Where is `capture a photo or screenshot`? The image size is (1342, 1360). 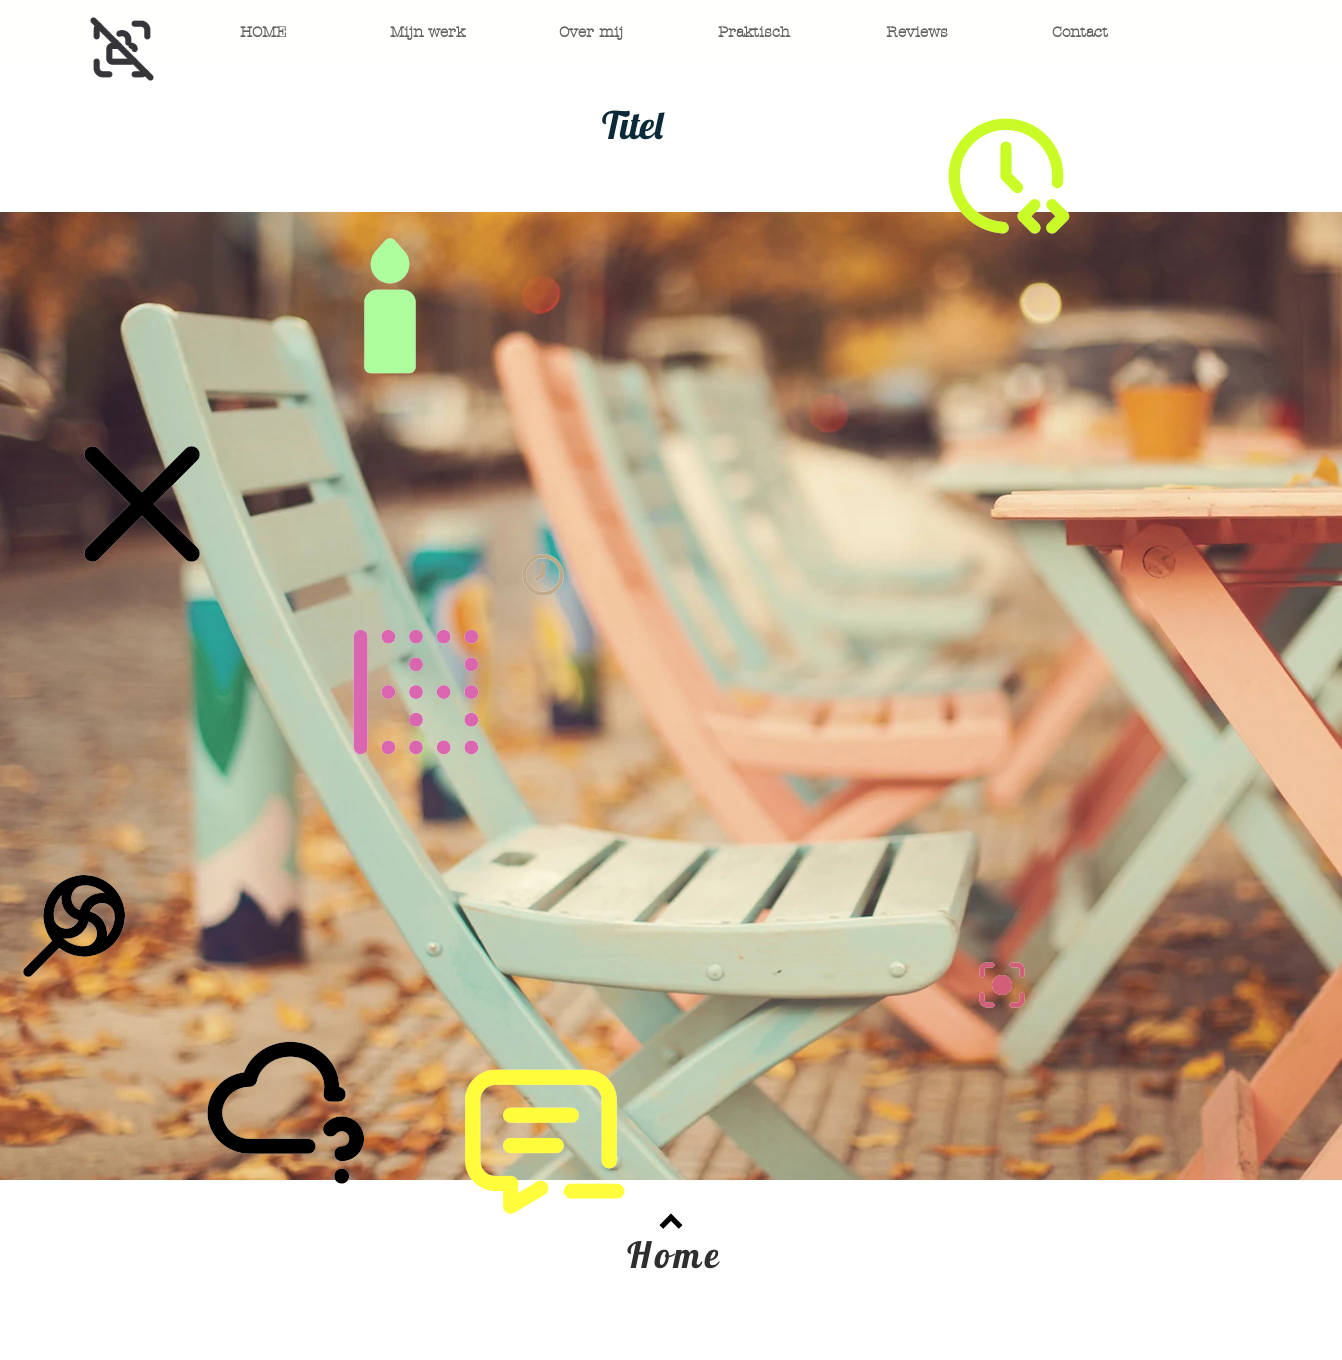 capture a photo or screenshot is located at coordinates (1002, 985).